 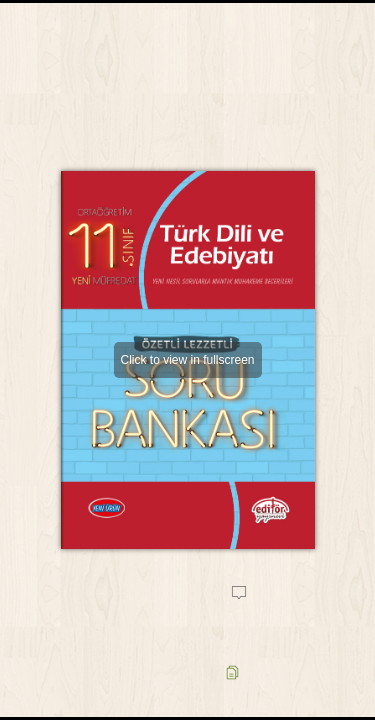 I want to click on view all files, so click(x=232, y=672).